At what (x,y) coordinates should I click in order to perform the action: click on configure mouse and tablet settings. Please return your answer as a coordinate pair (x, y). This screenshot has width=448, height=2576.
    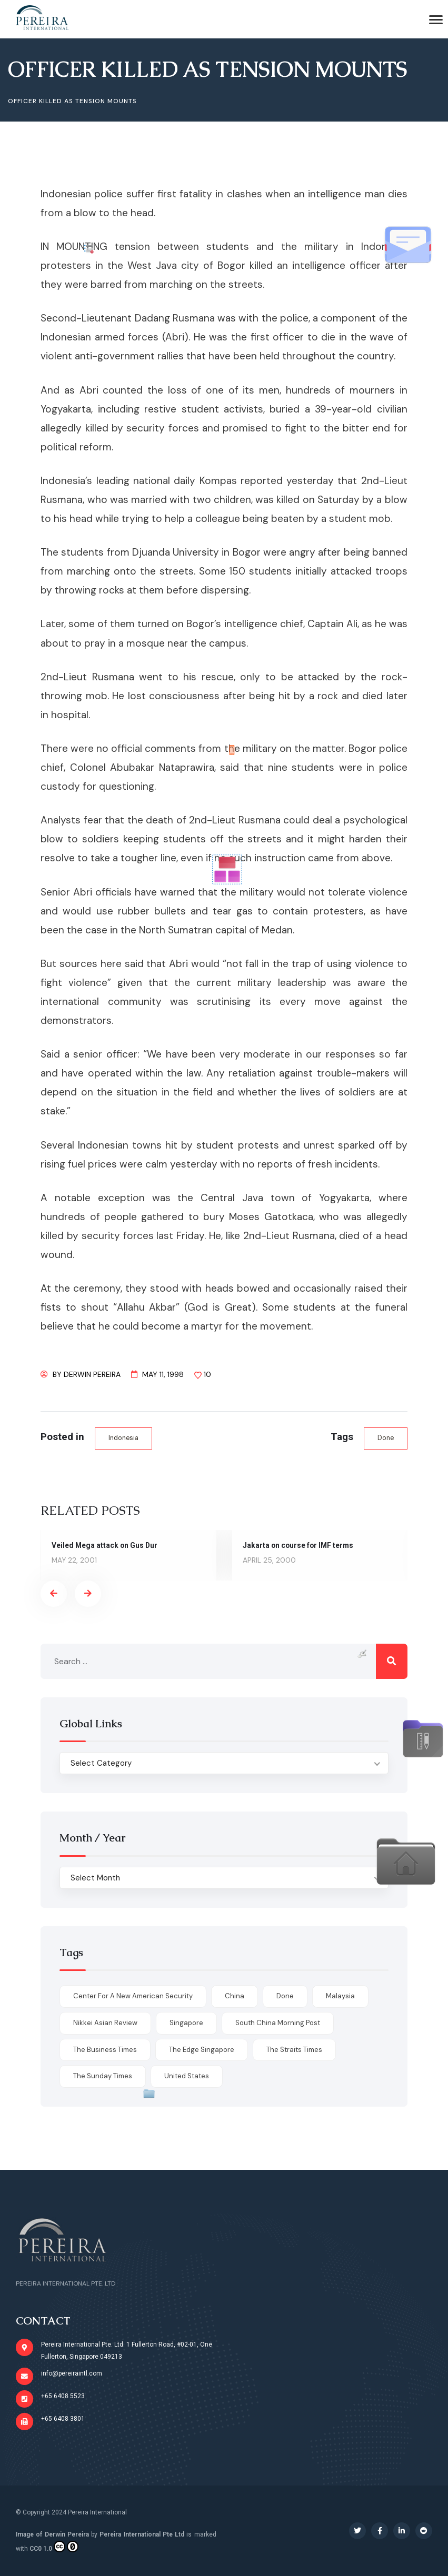
    Looking at the image, I should click on (362, 1654).